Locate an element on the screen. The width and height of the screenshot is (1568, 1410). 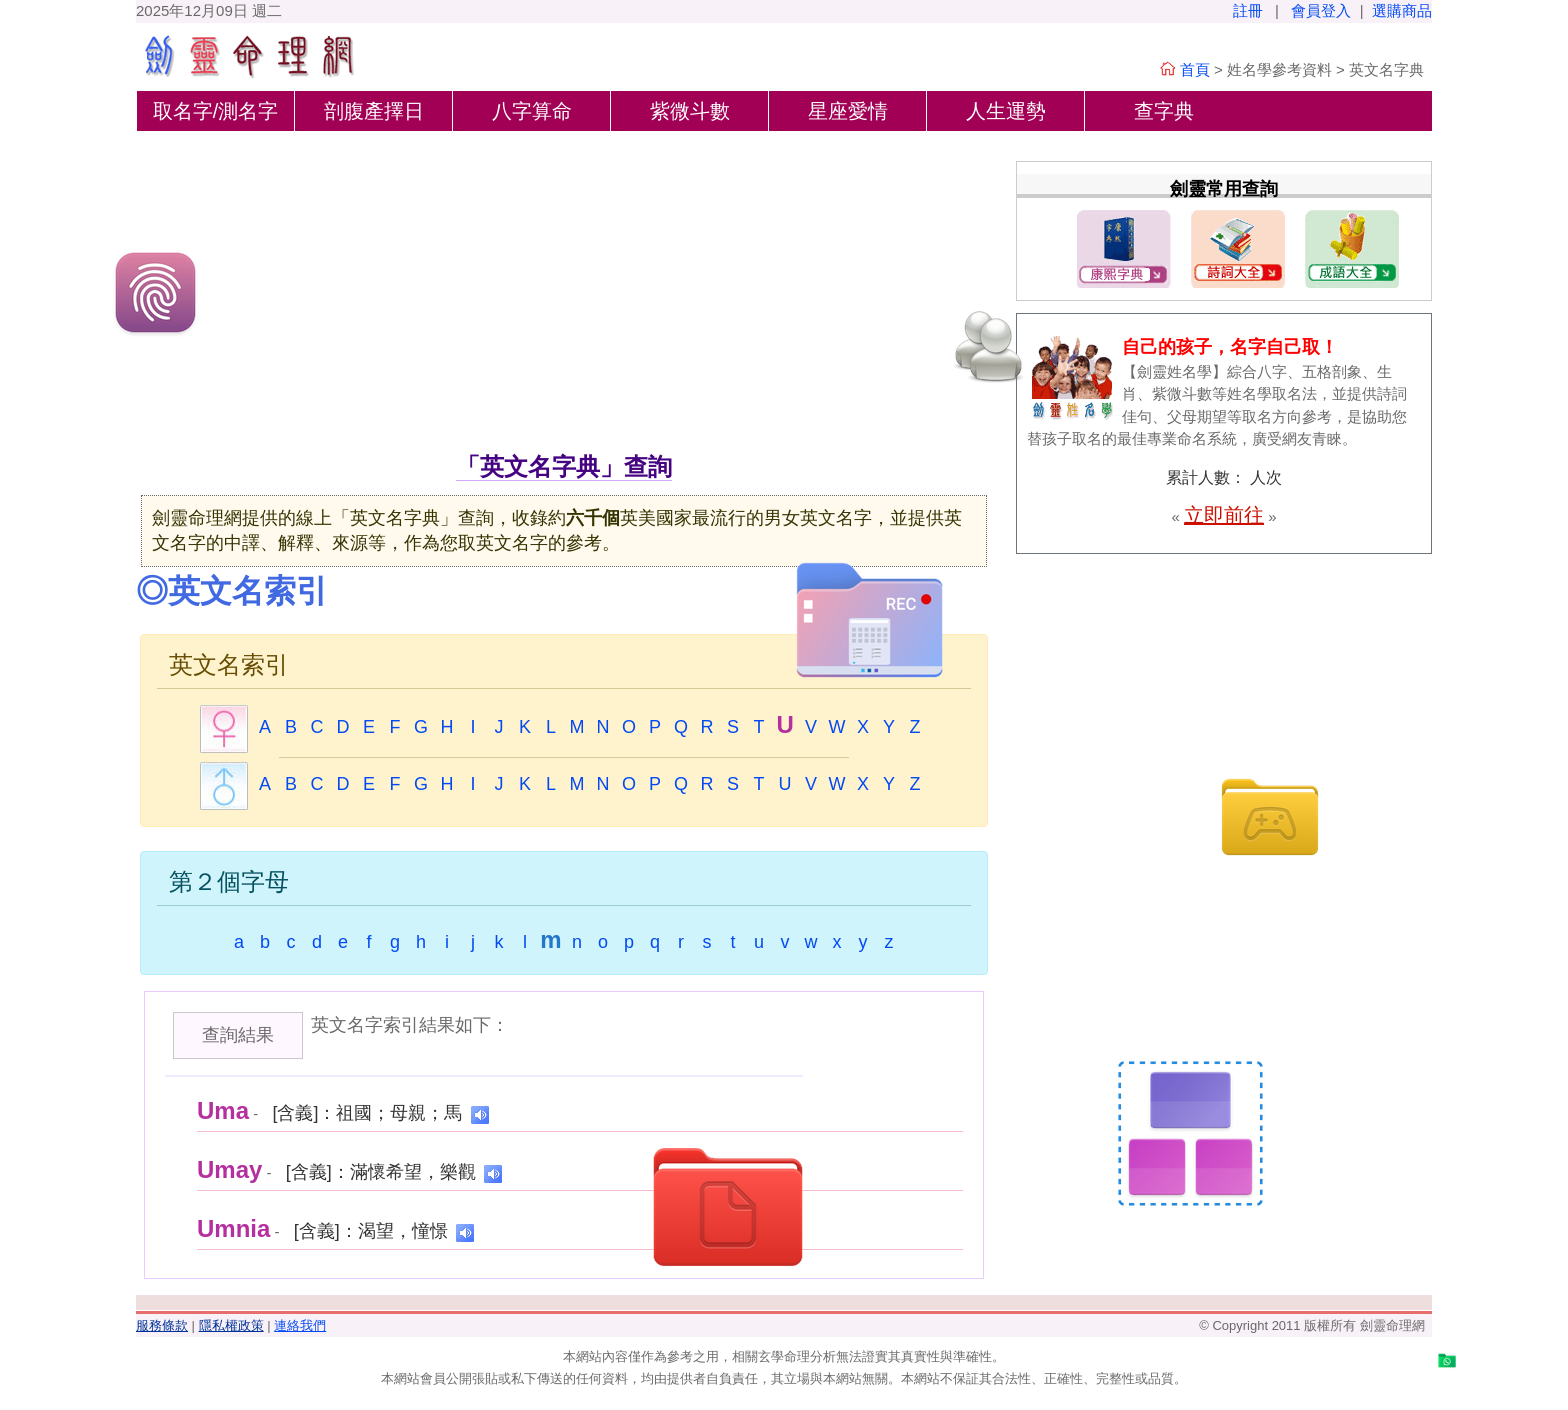
open your games folder is located at coordinates (1270, 817).